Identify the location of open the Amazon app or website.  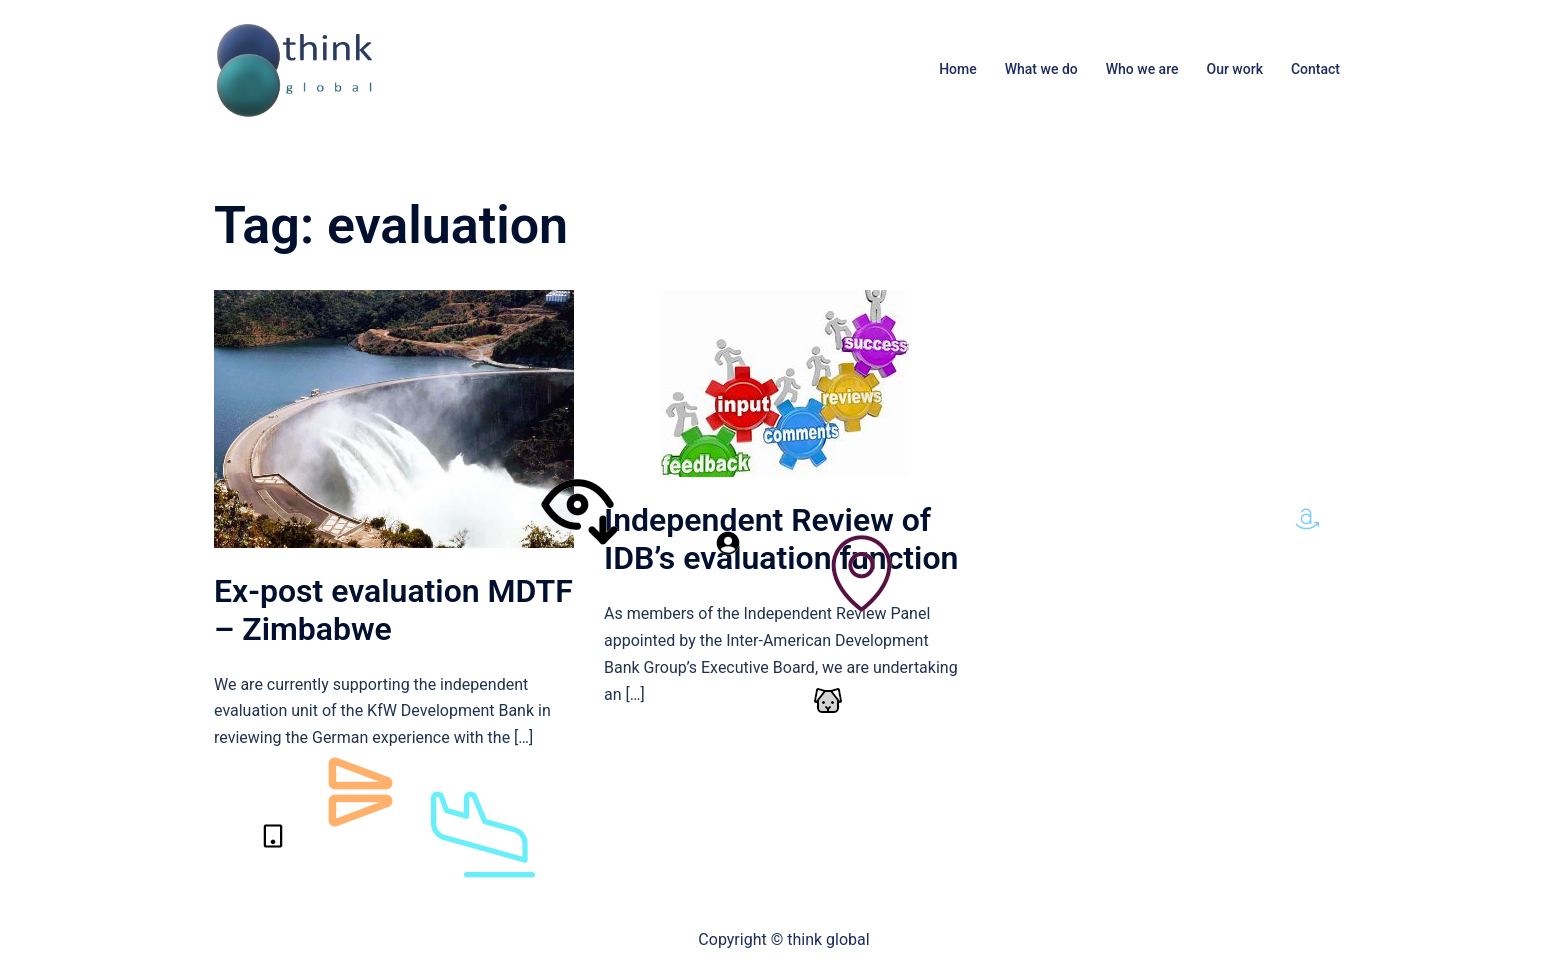
(1306, 518).